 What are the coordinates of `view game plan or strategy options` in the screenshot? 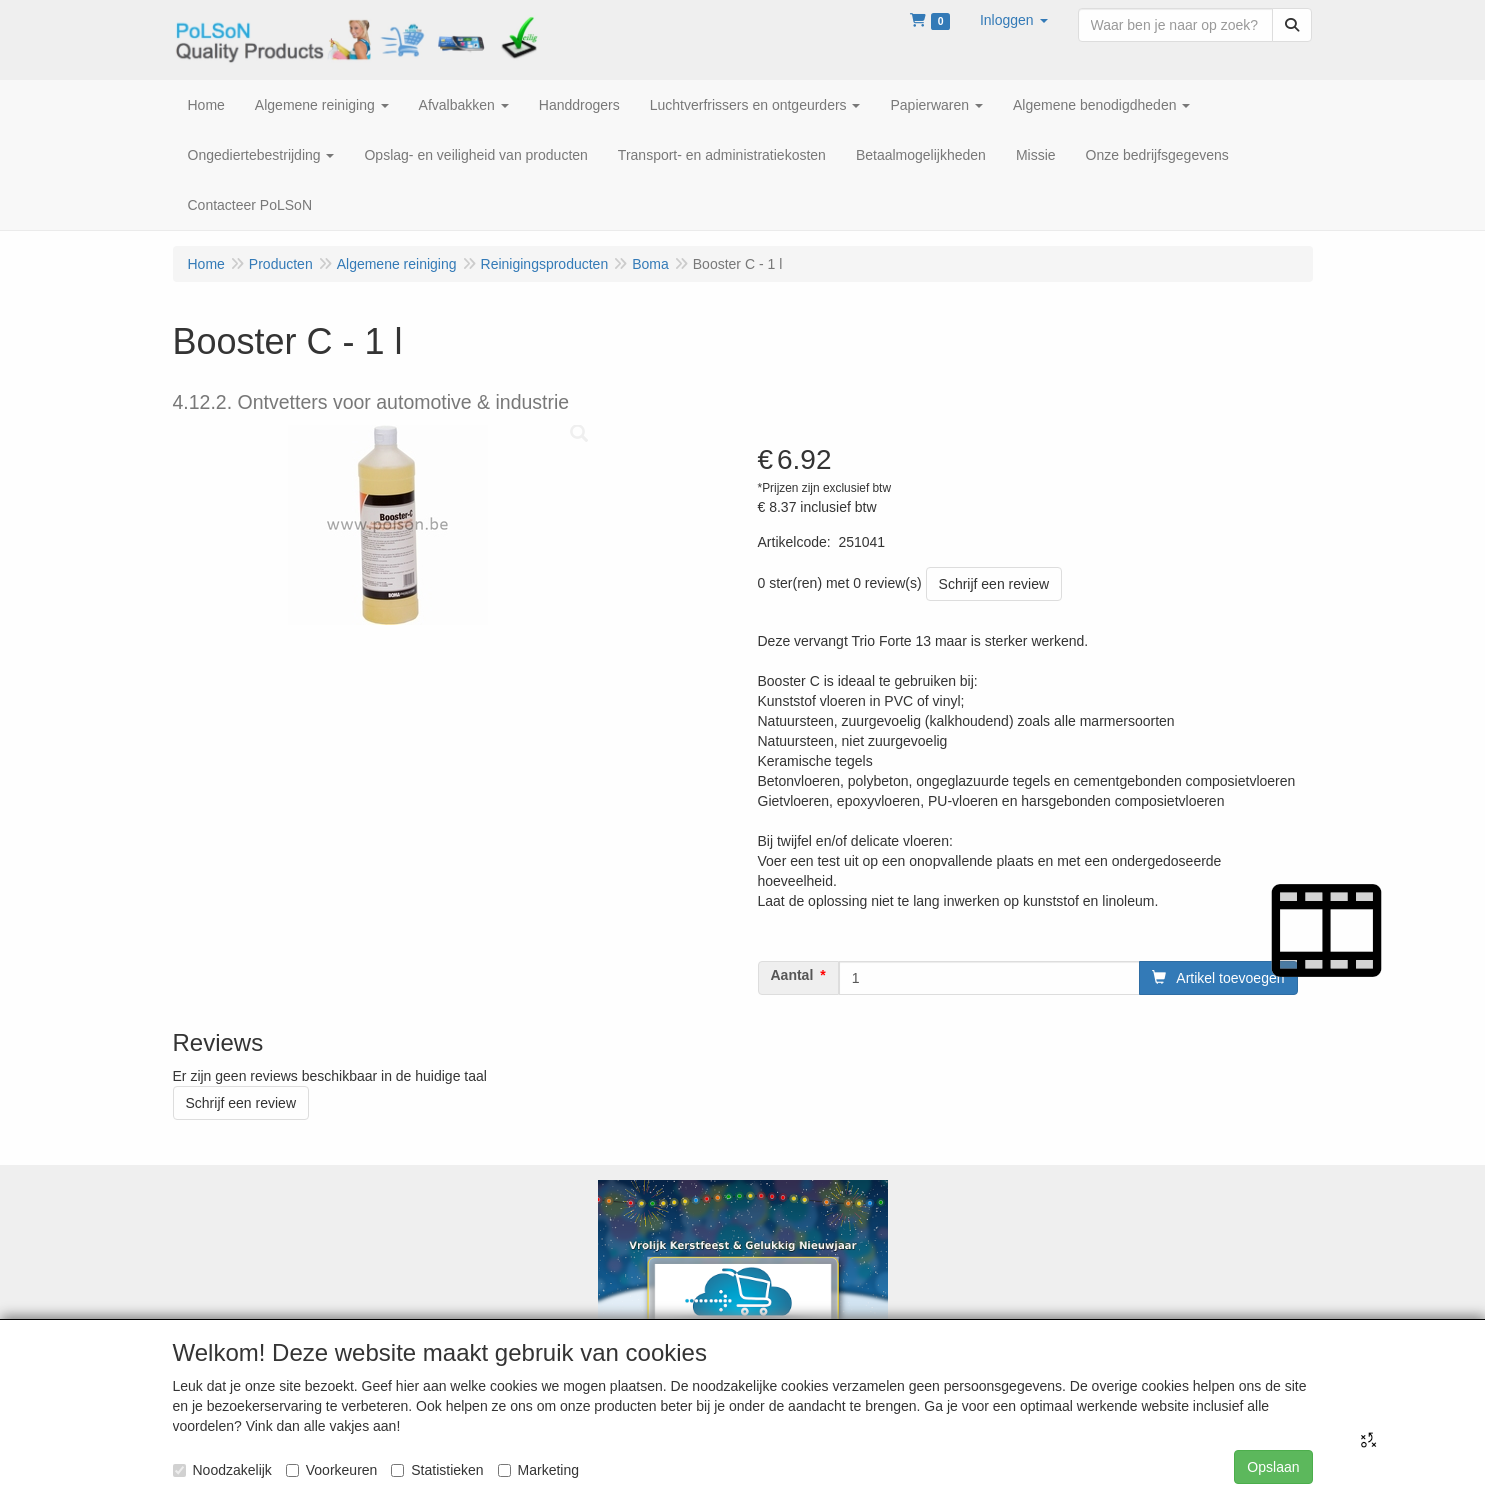 It's located at (1368, 1440).